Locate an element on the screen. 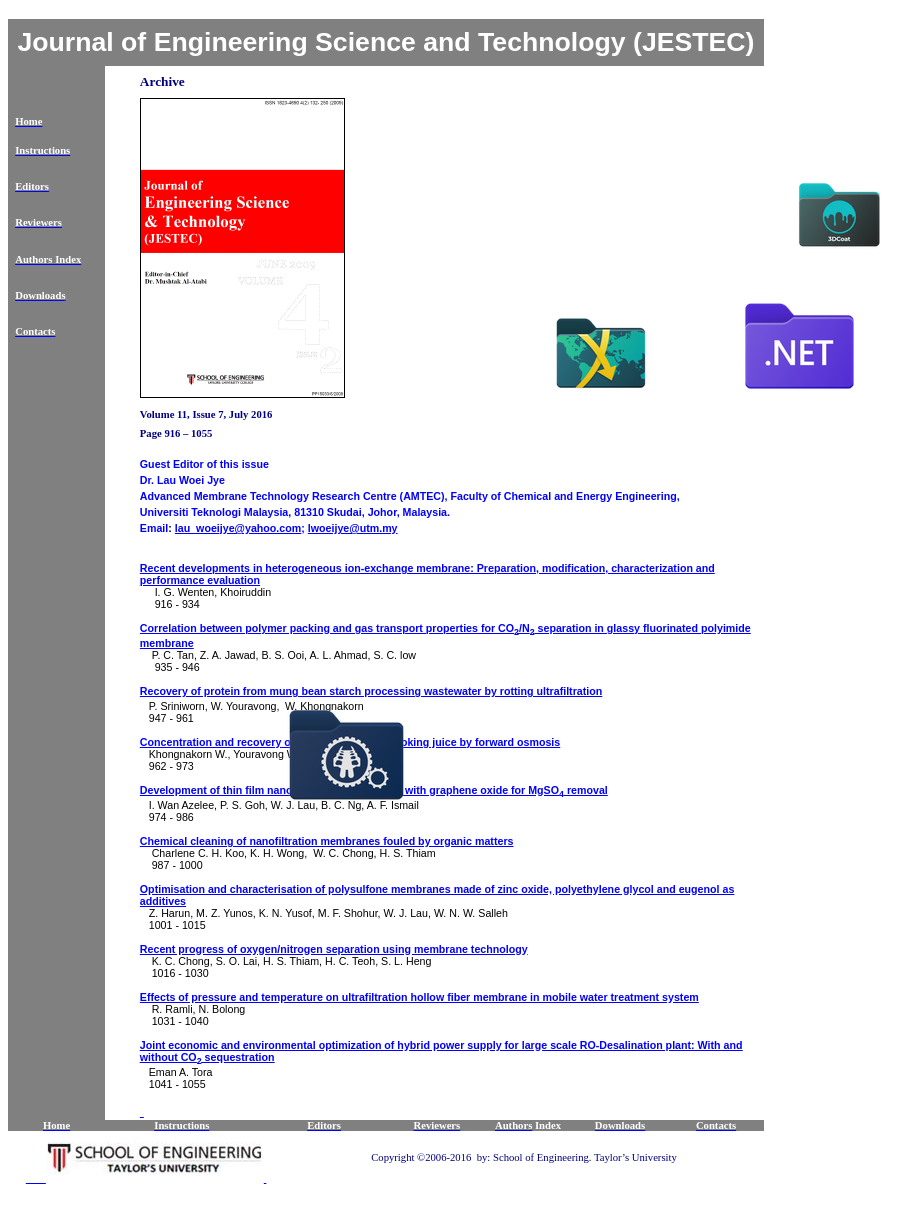 The width and height of the screenshot is (922, 1228). folder containing JDownloader downloads is located at coordinates (600, 355).